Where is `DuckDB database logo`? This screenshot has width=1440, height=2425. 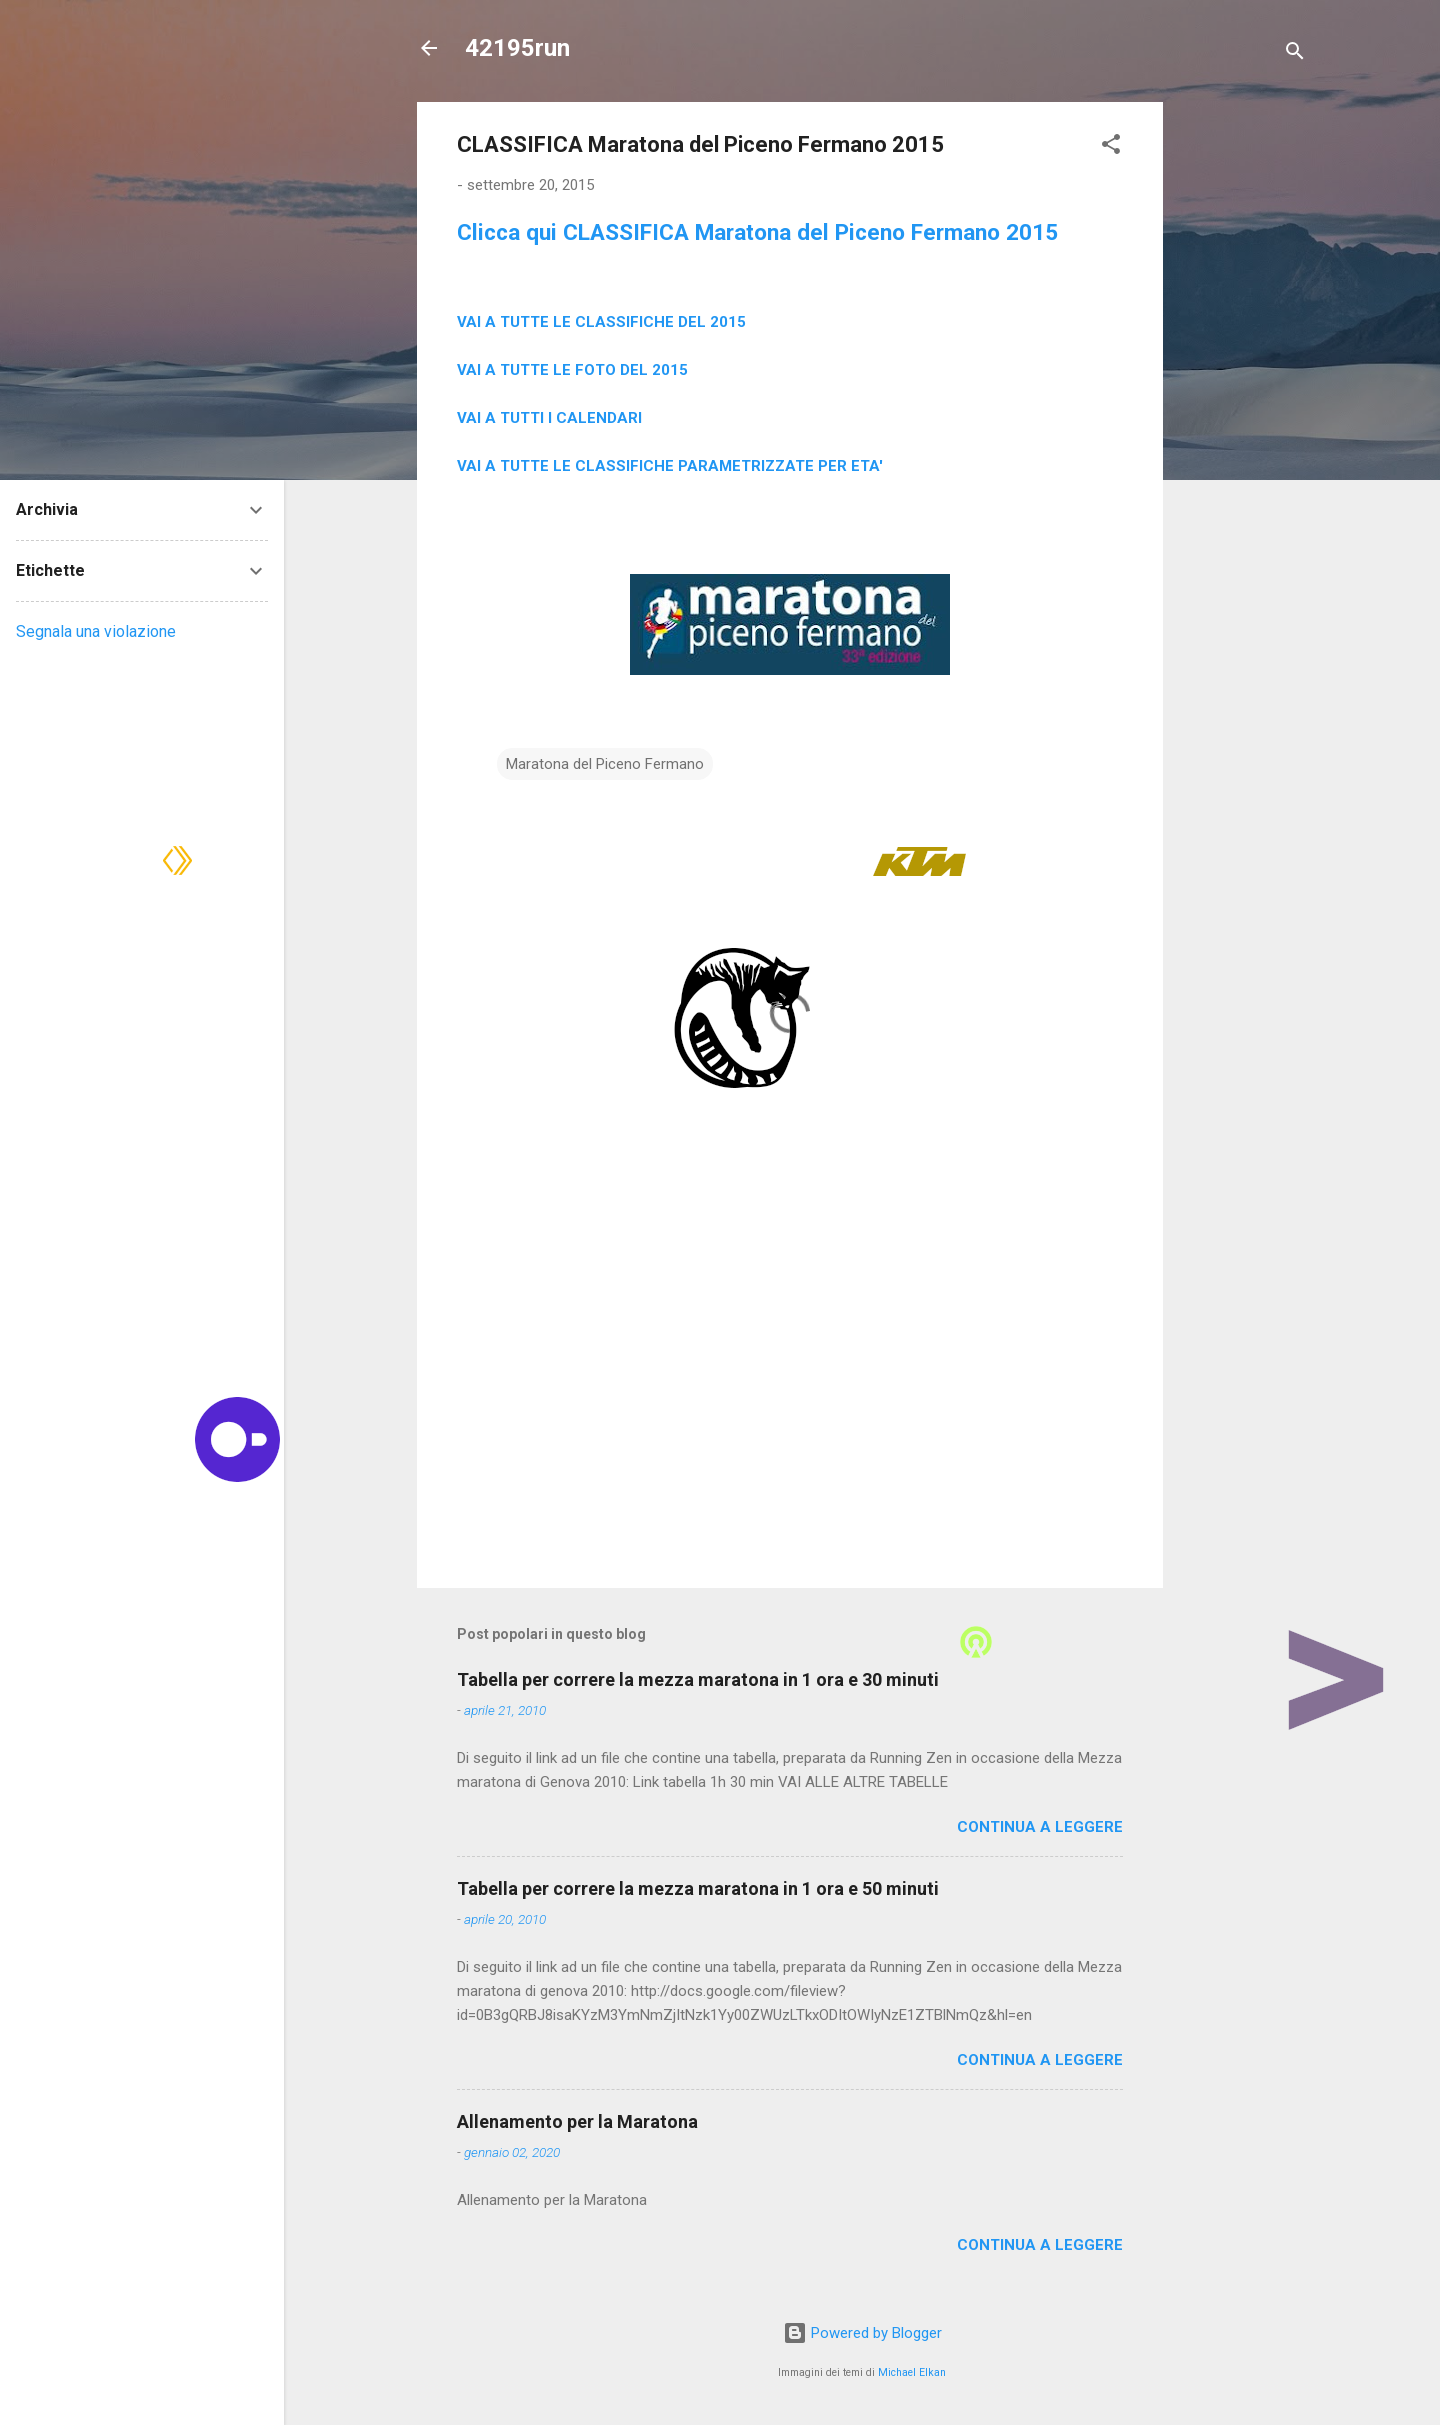
DuckDB database logo is located at coordinates (237, 1439).